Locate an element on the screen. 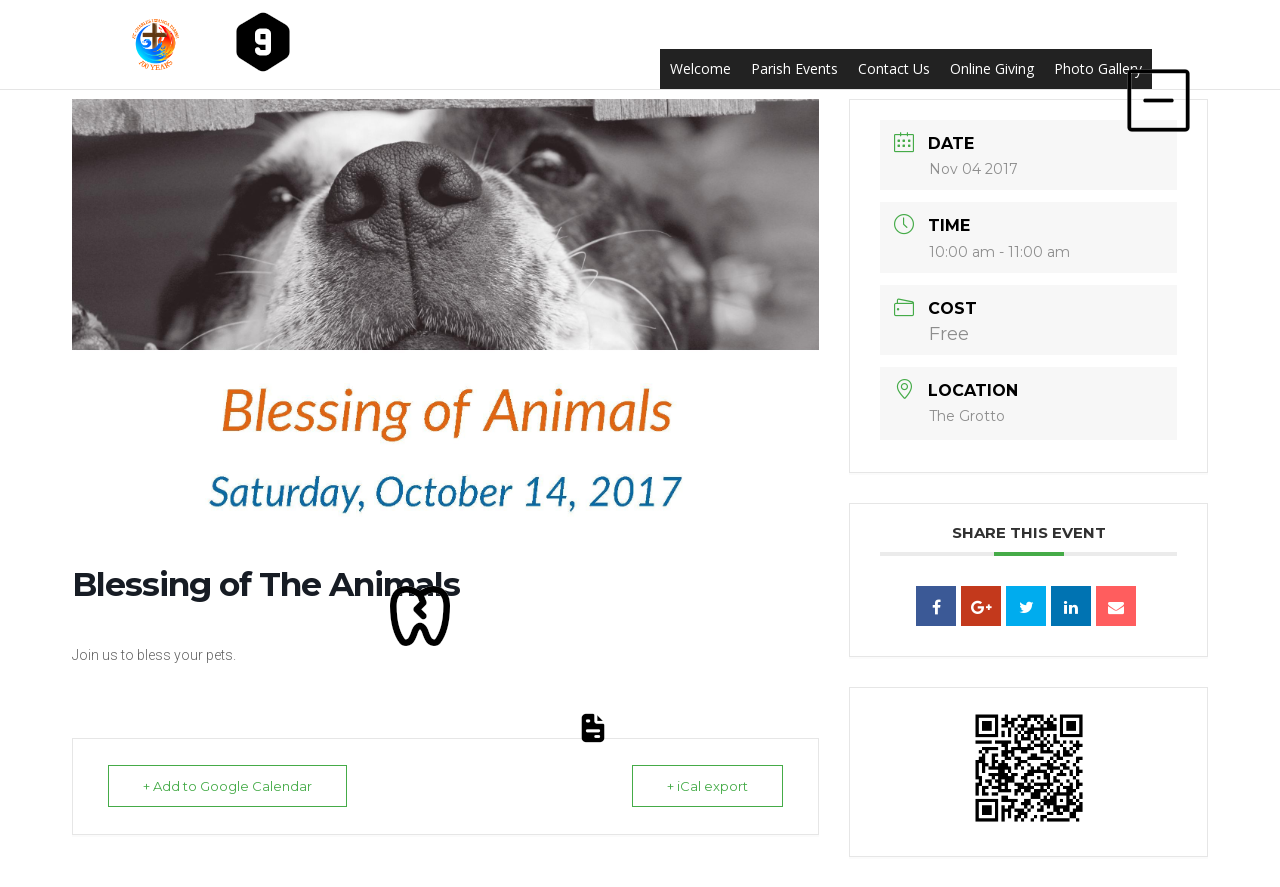 This screenshot has width=1280, height=887. indicates a chipped or damaged tooth is located at coordinates (420, 616).